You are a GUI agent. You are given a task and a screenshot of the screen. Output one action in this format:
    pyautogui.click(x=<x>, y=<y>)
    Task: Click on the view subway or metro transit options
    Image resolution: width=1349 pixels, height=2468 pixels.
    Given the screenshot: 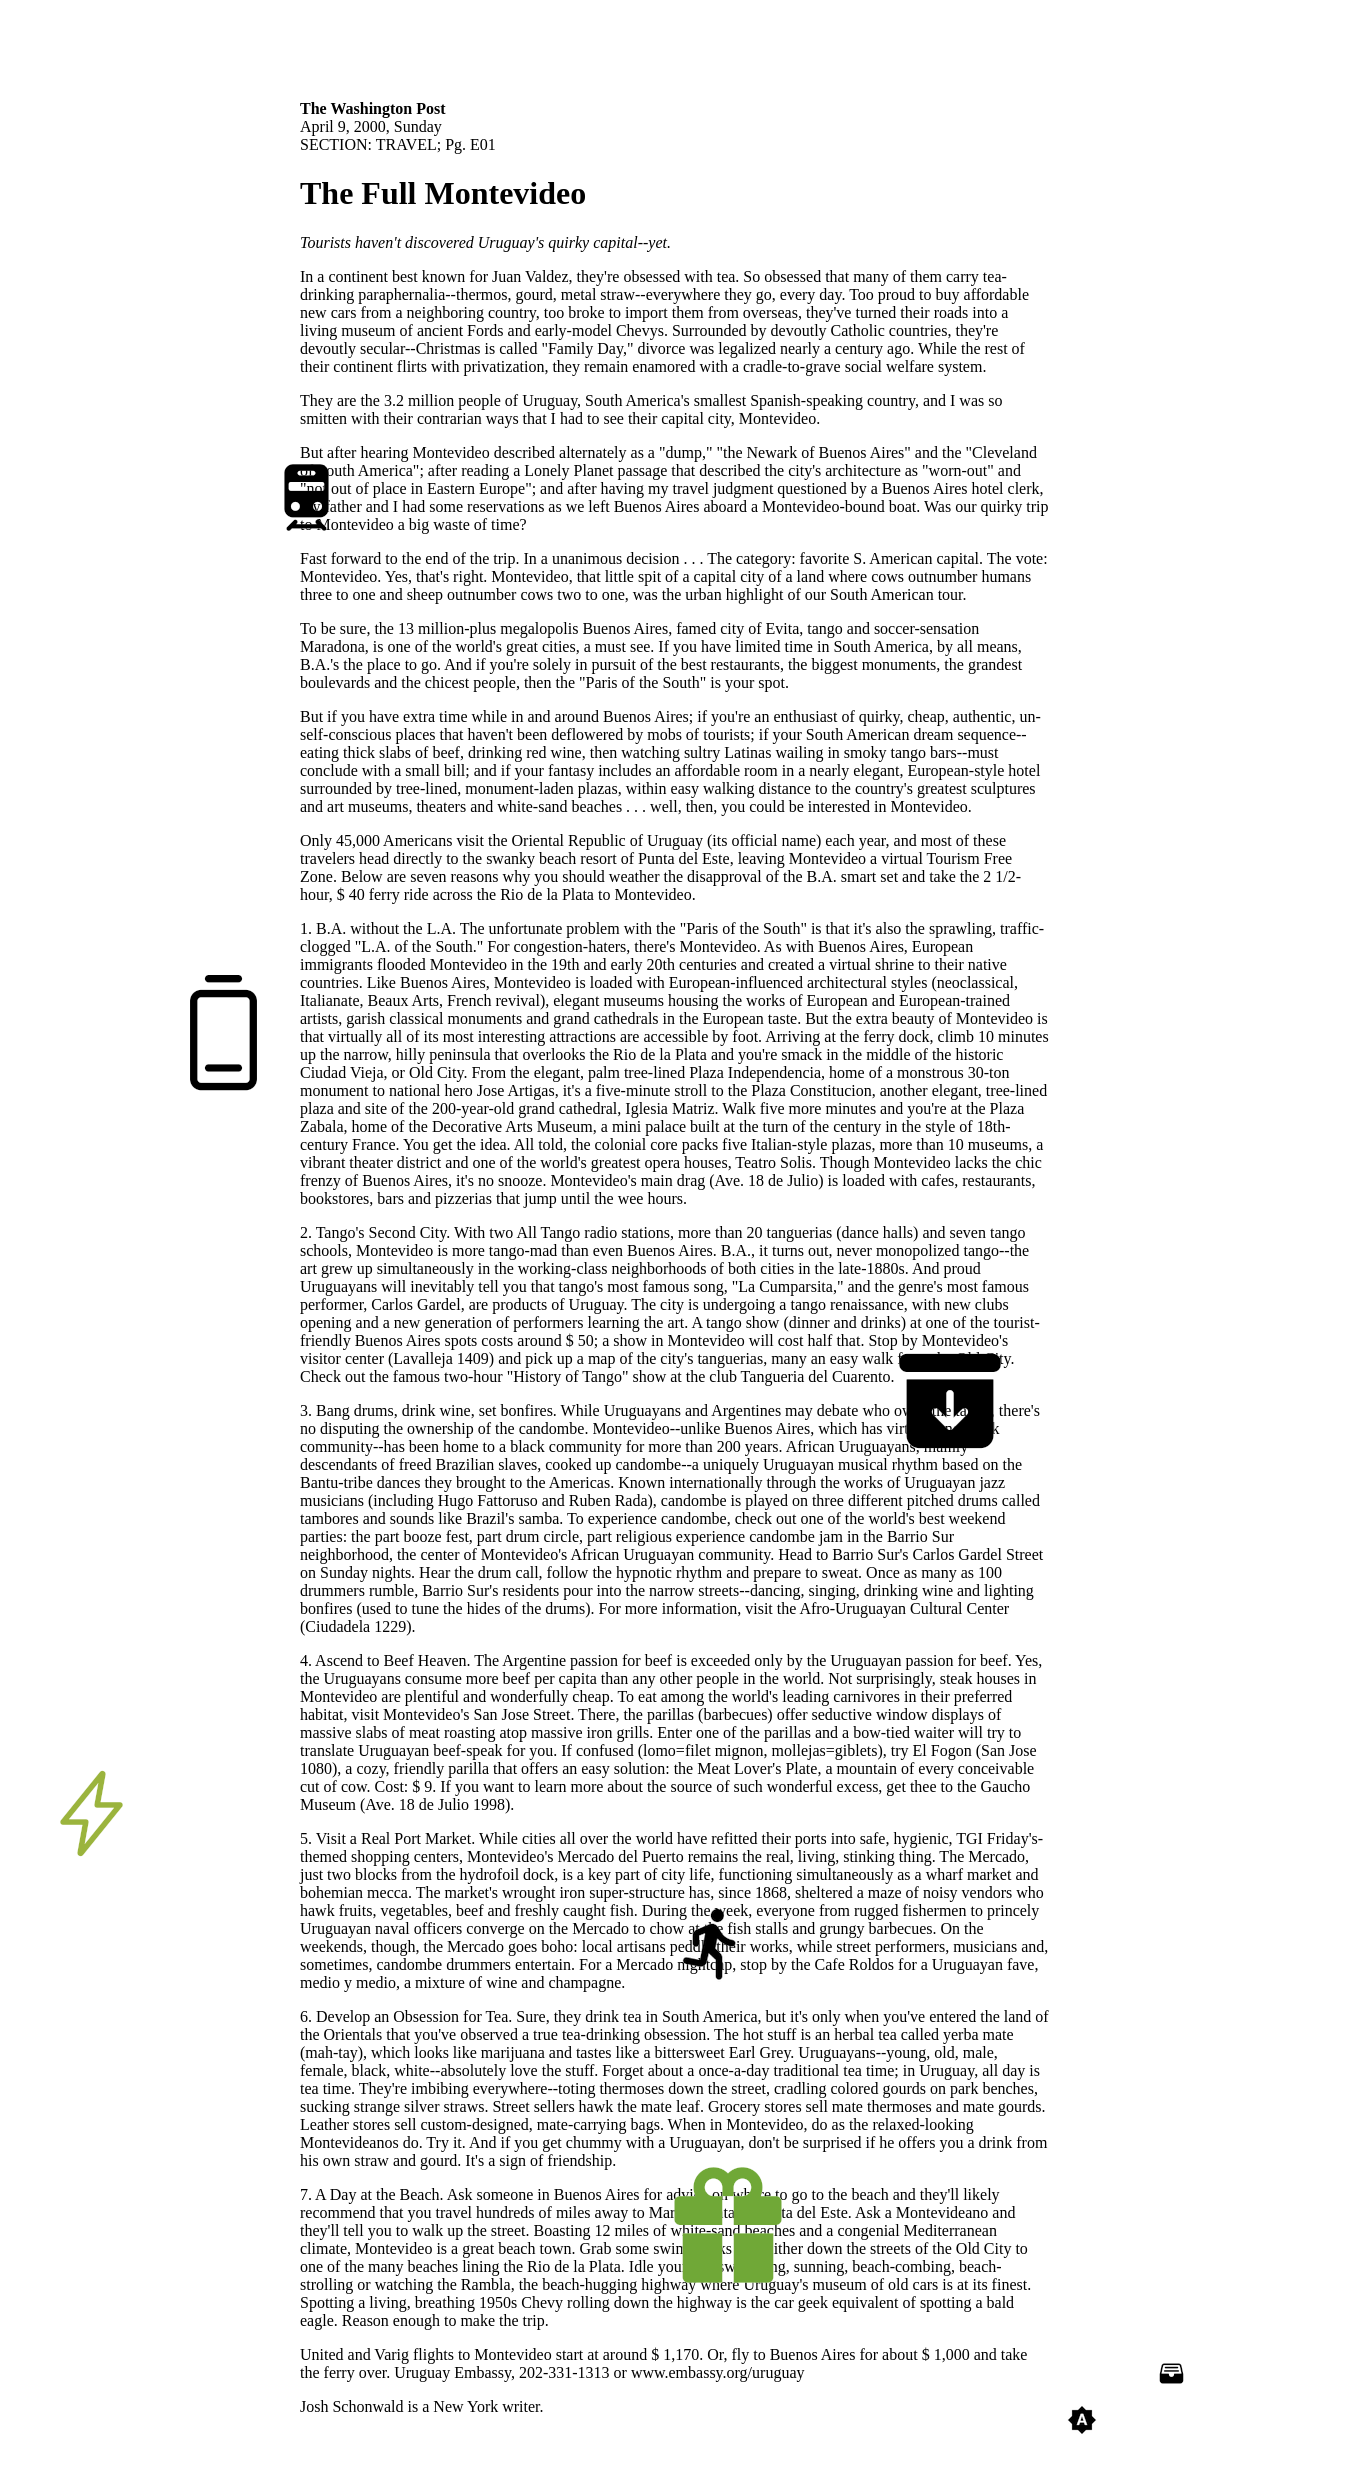 What is the action you would take?
    pyautogui.click(x=306, y=497)
    